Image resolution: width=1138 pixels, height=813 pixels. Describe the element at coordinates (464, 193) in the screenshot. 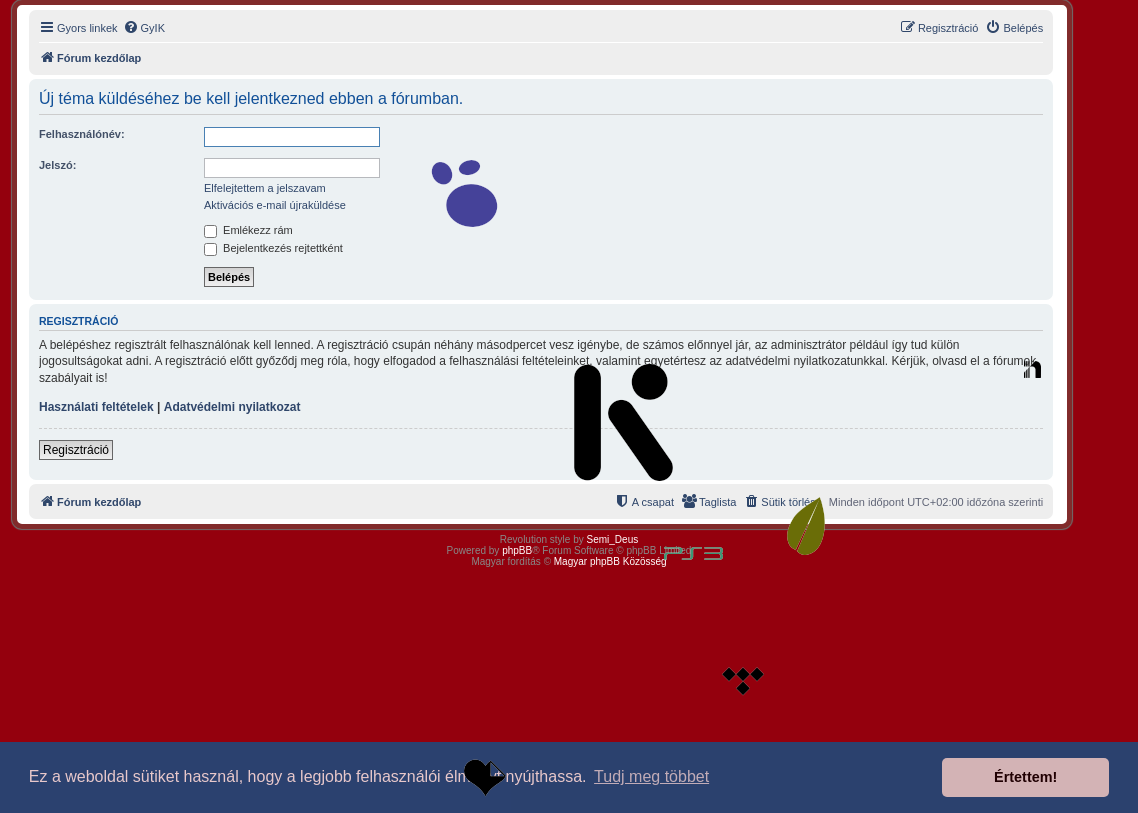

I see `open Logseq knowledge management app` at that location.